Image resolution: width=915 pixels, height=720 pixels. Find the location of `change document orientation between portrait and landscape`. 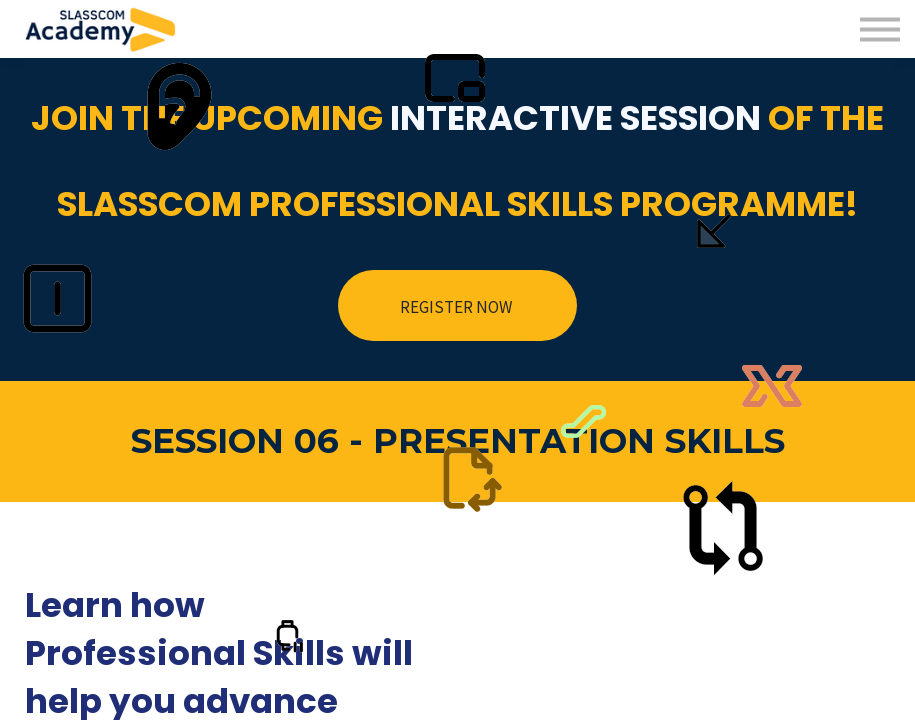

change document orientation between portrait and landscape is located at coordinates (468, 478).